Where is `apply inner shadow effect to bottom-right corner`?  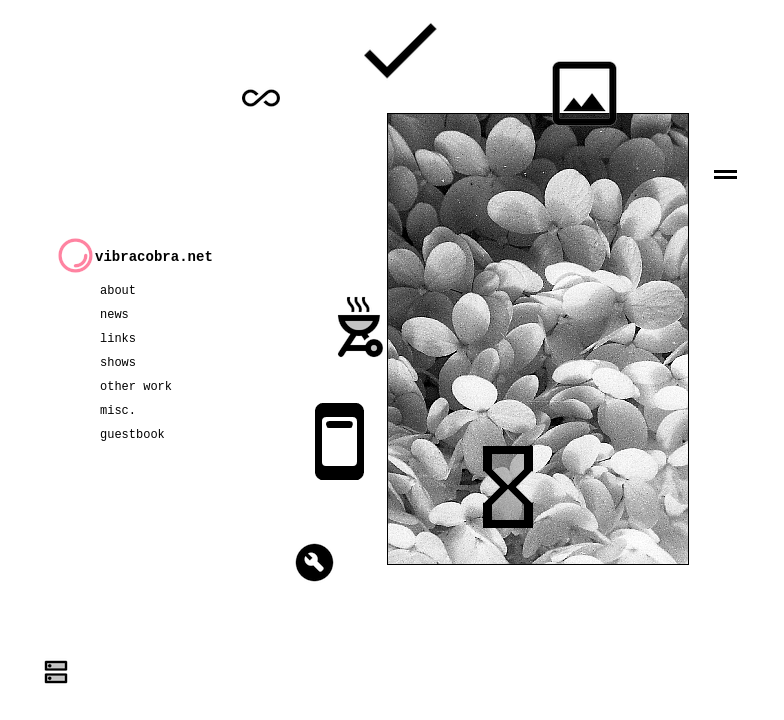 apply inner shadow effect to bottom-right corner is located at coordinates (75, 255).